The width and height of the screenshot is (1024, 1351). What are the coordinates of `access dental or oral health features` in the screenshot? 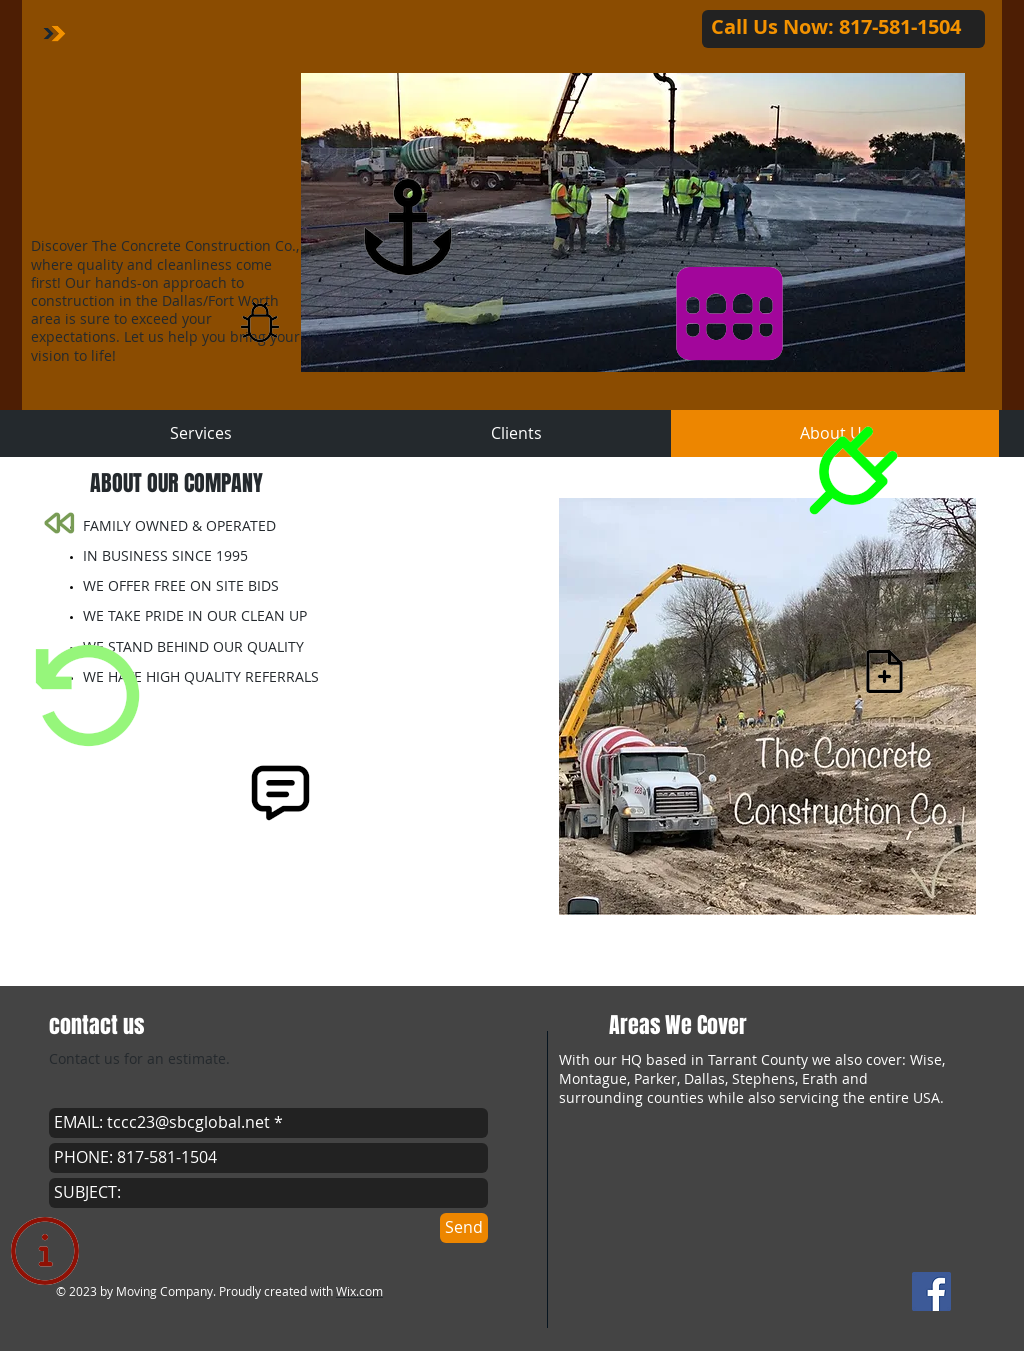 It's located at (729, 313).